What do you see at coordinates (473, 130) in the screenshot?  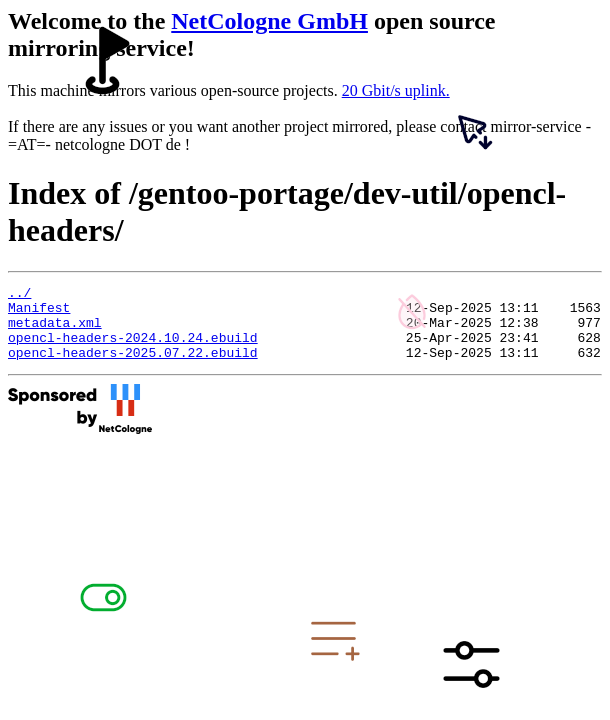 I see `scroll or navigate downward` at bounding box center [473, 130].